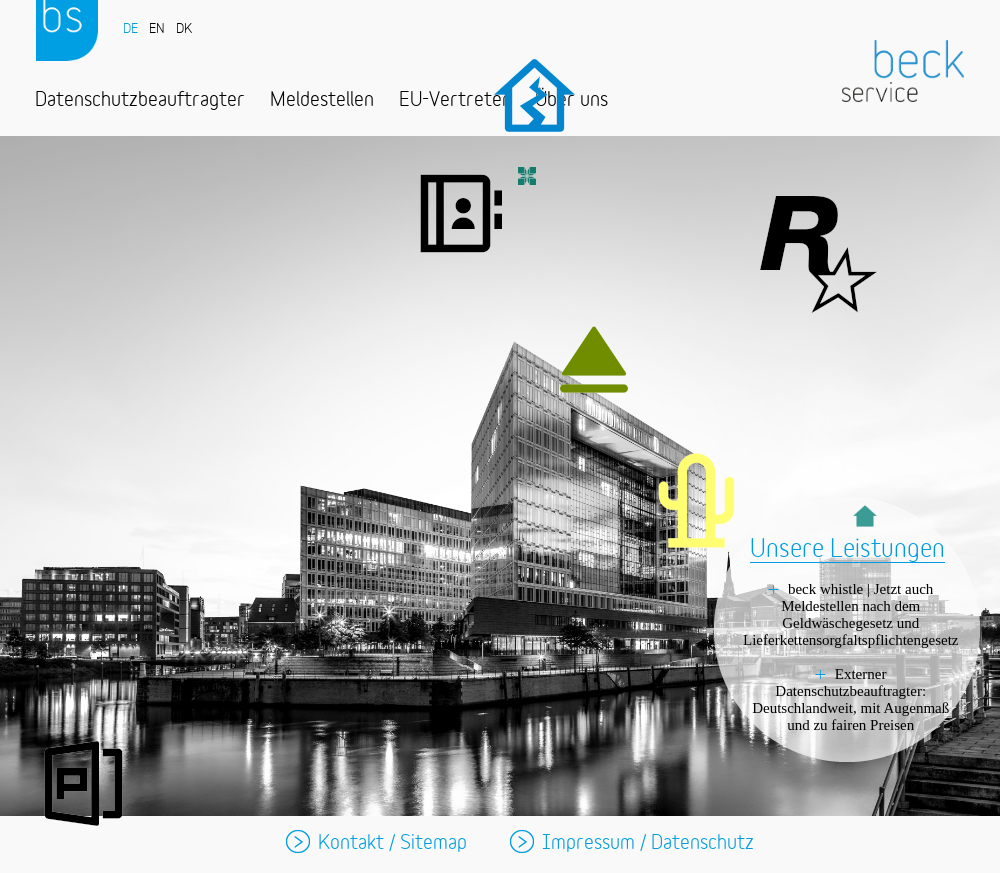  Describe the element at coordinates (527, 176) in the screenshot. I see `open Code::Blocks IDE` at that location.